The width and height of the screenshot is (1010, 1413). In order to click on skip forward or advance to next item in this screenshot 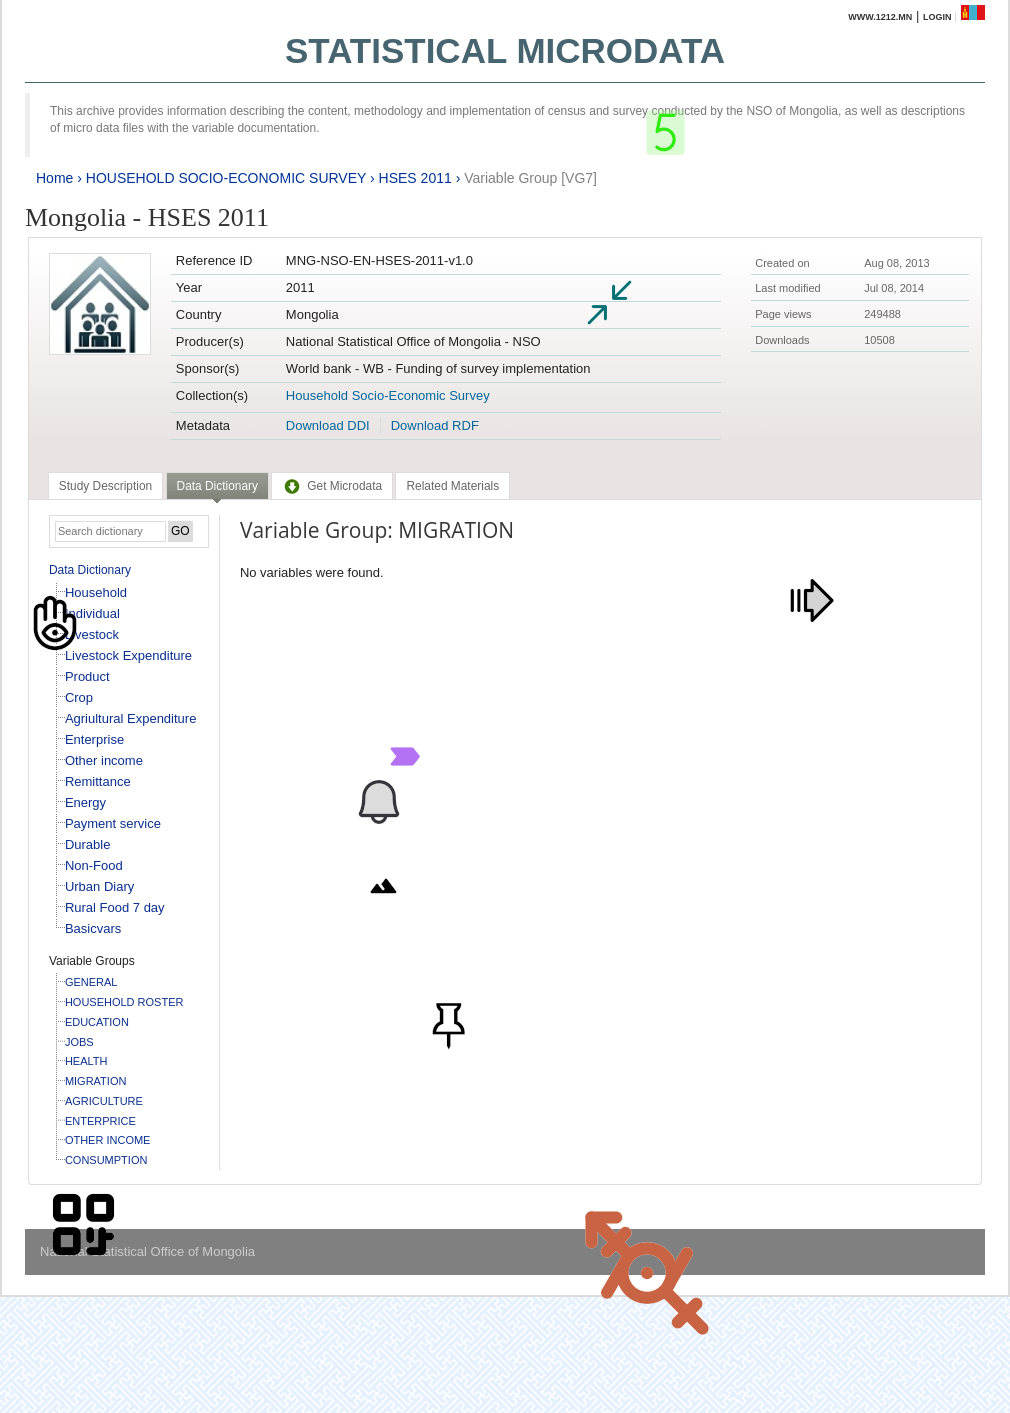, I will do `click(810, 600)`.